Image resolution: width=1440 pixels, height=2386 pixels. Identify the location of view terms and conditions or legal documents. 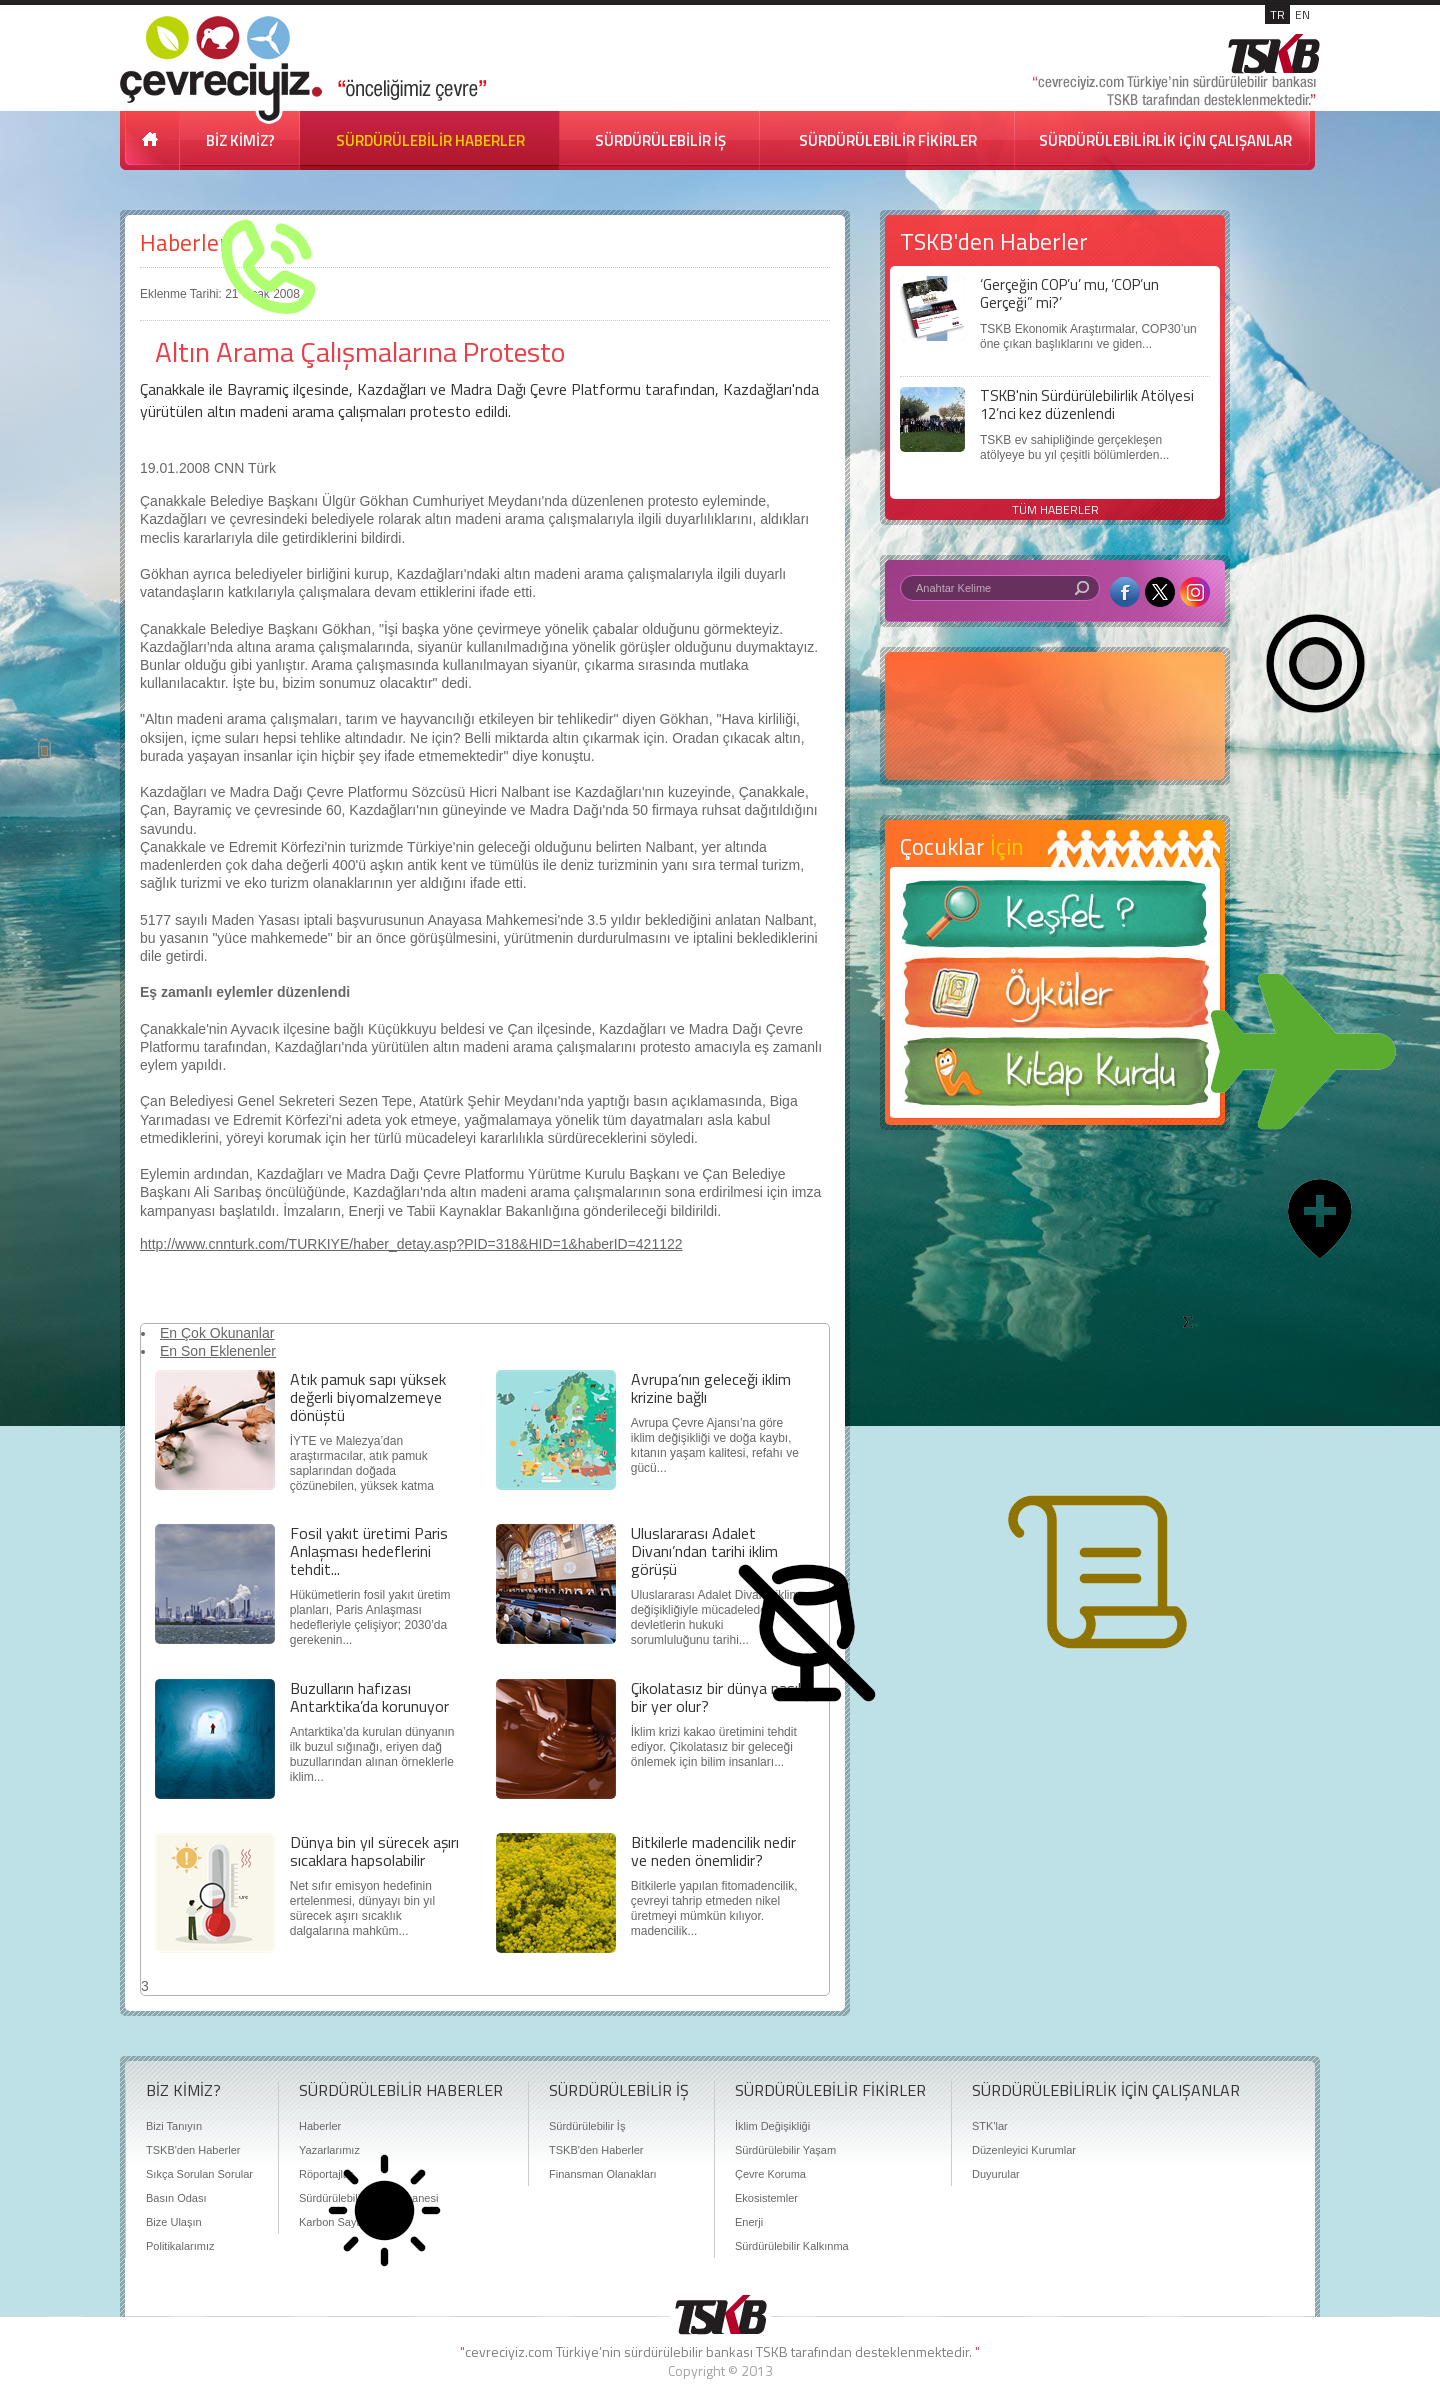
(1104, 1572).